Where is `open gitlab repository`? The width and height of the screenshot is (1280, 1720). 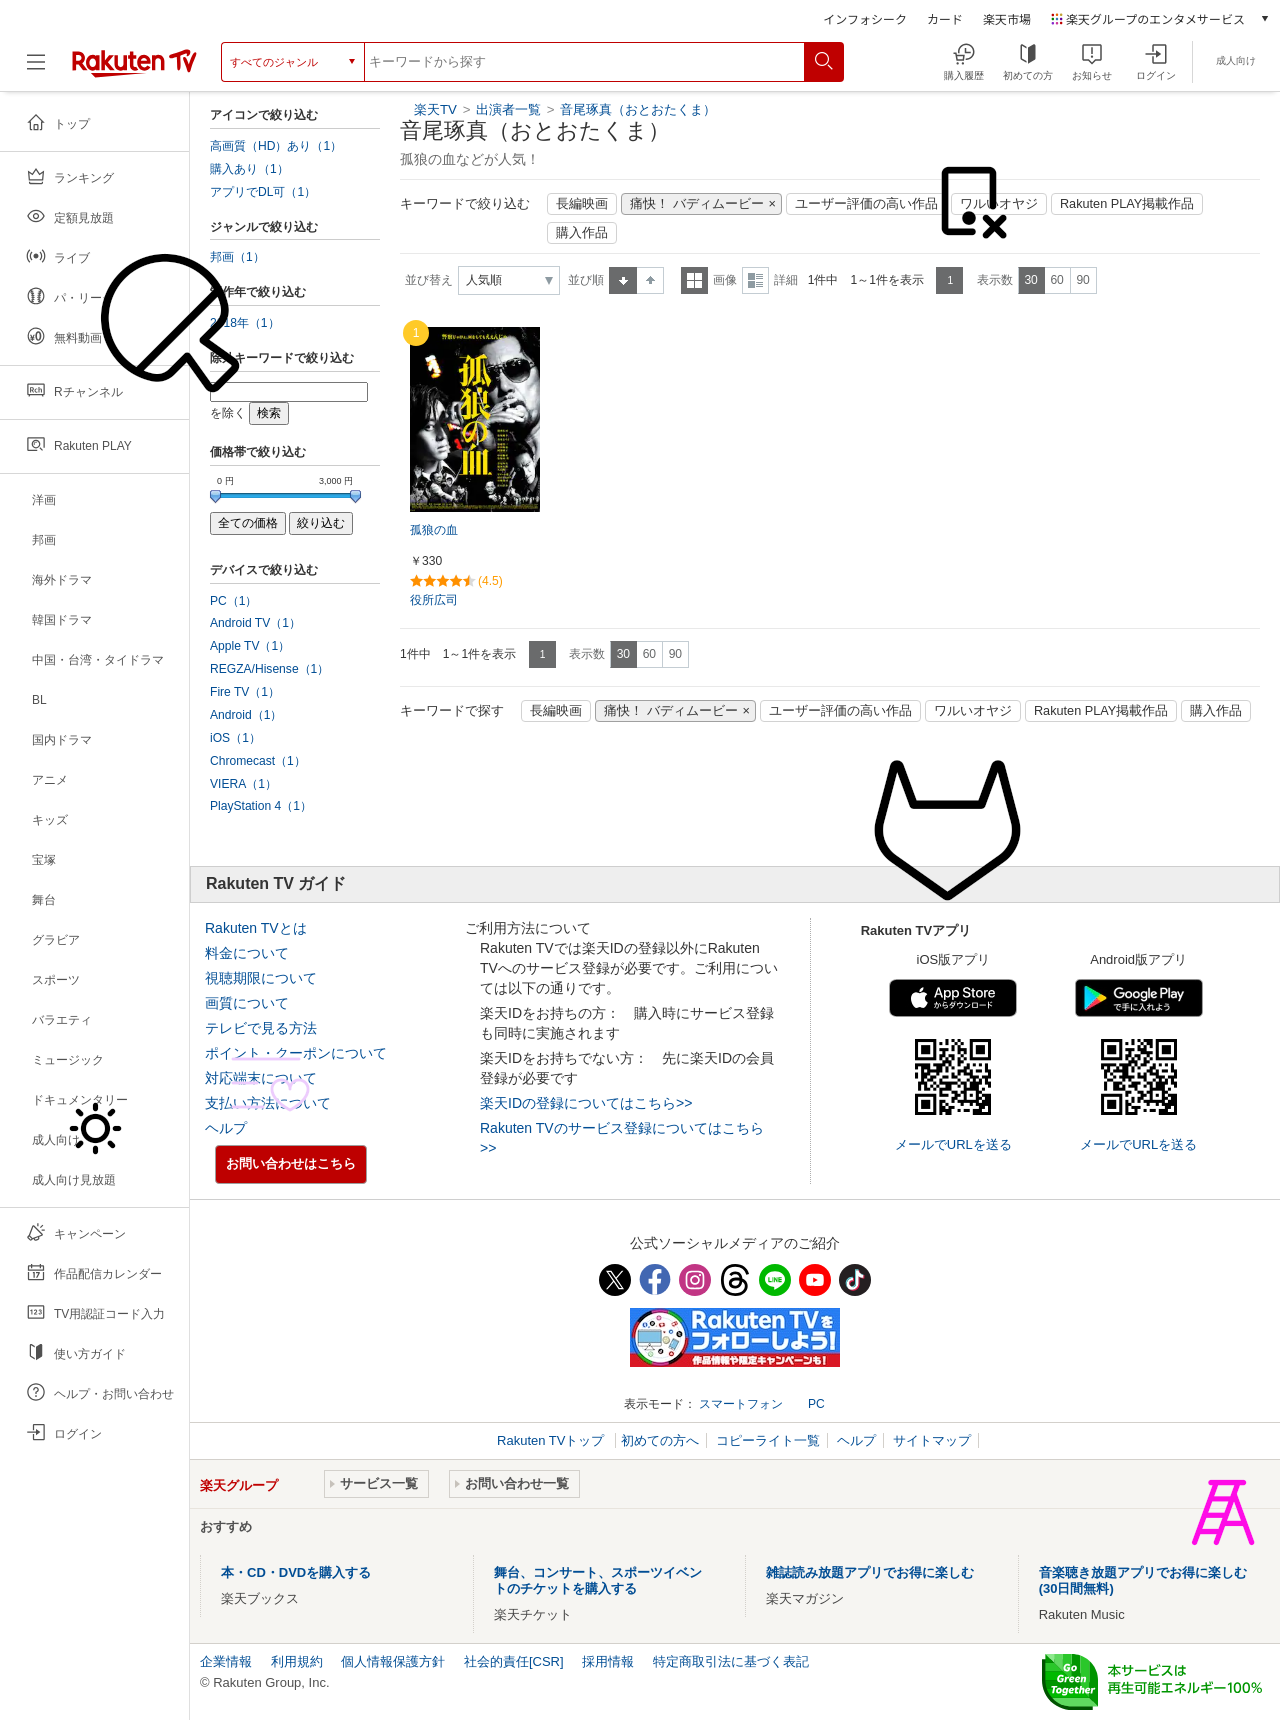
open gitlab repository is located at coordinates (947, 827).